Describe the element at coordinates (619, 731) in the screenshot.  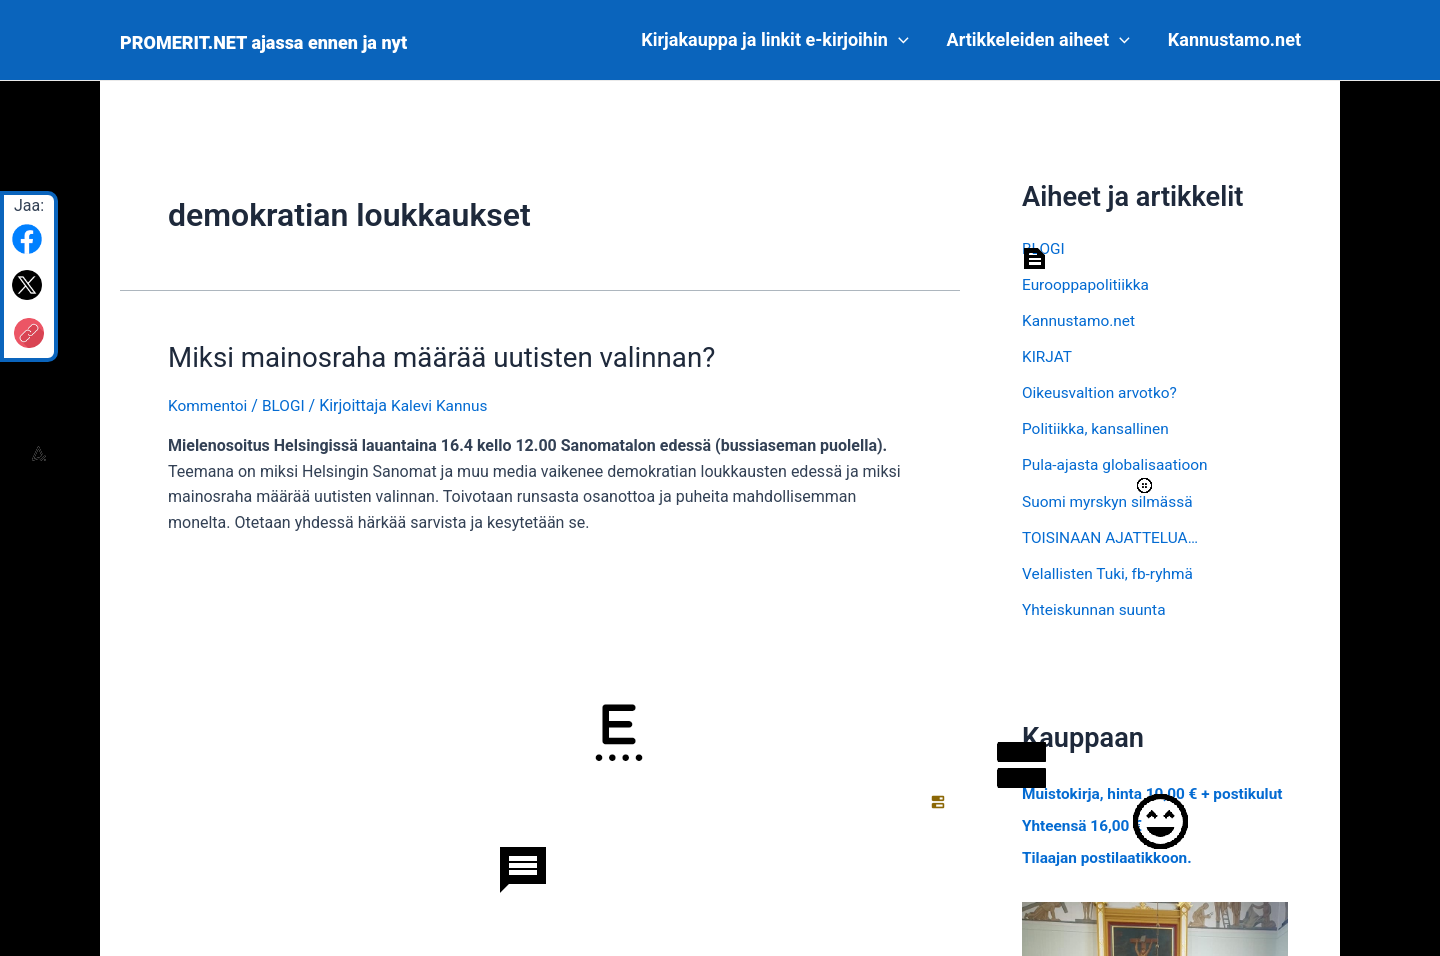
I see `apply text emphasis or bold formatting` at that location.